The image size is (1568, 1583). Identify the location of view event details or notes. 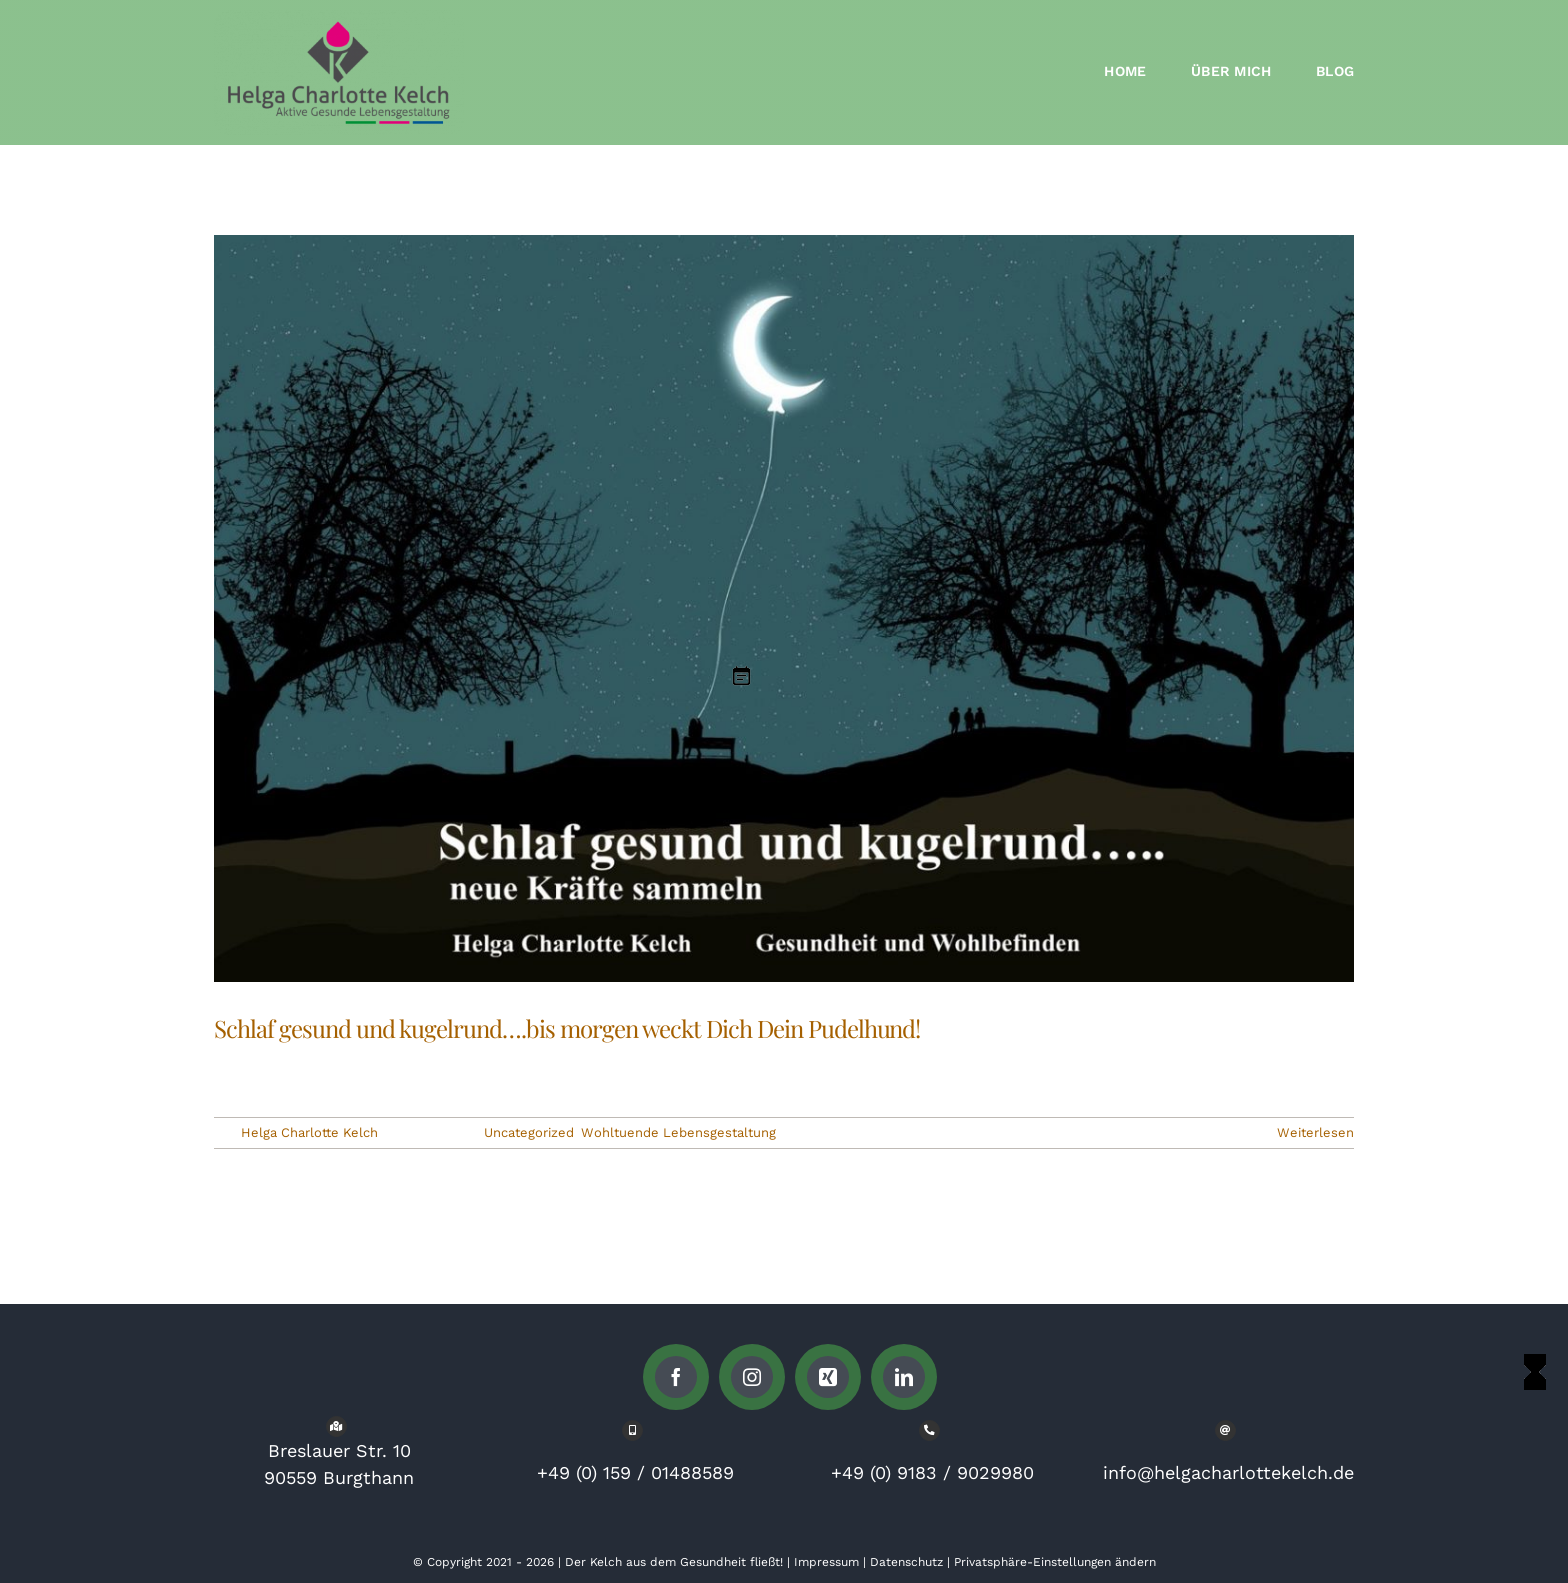
(741, 676).